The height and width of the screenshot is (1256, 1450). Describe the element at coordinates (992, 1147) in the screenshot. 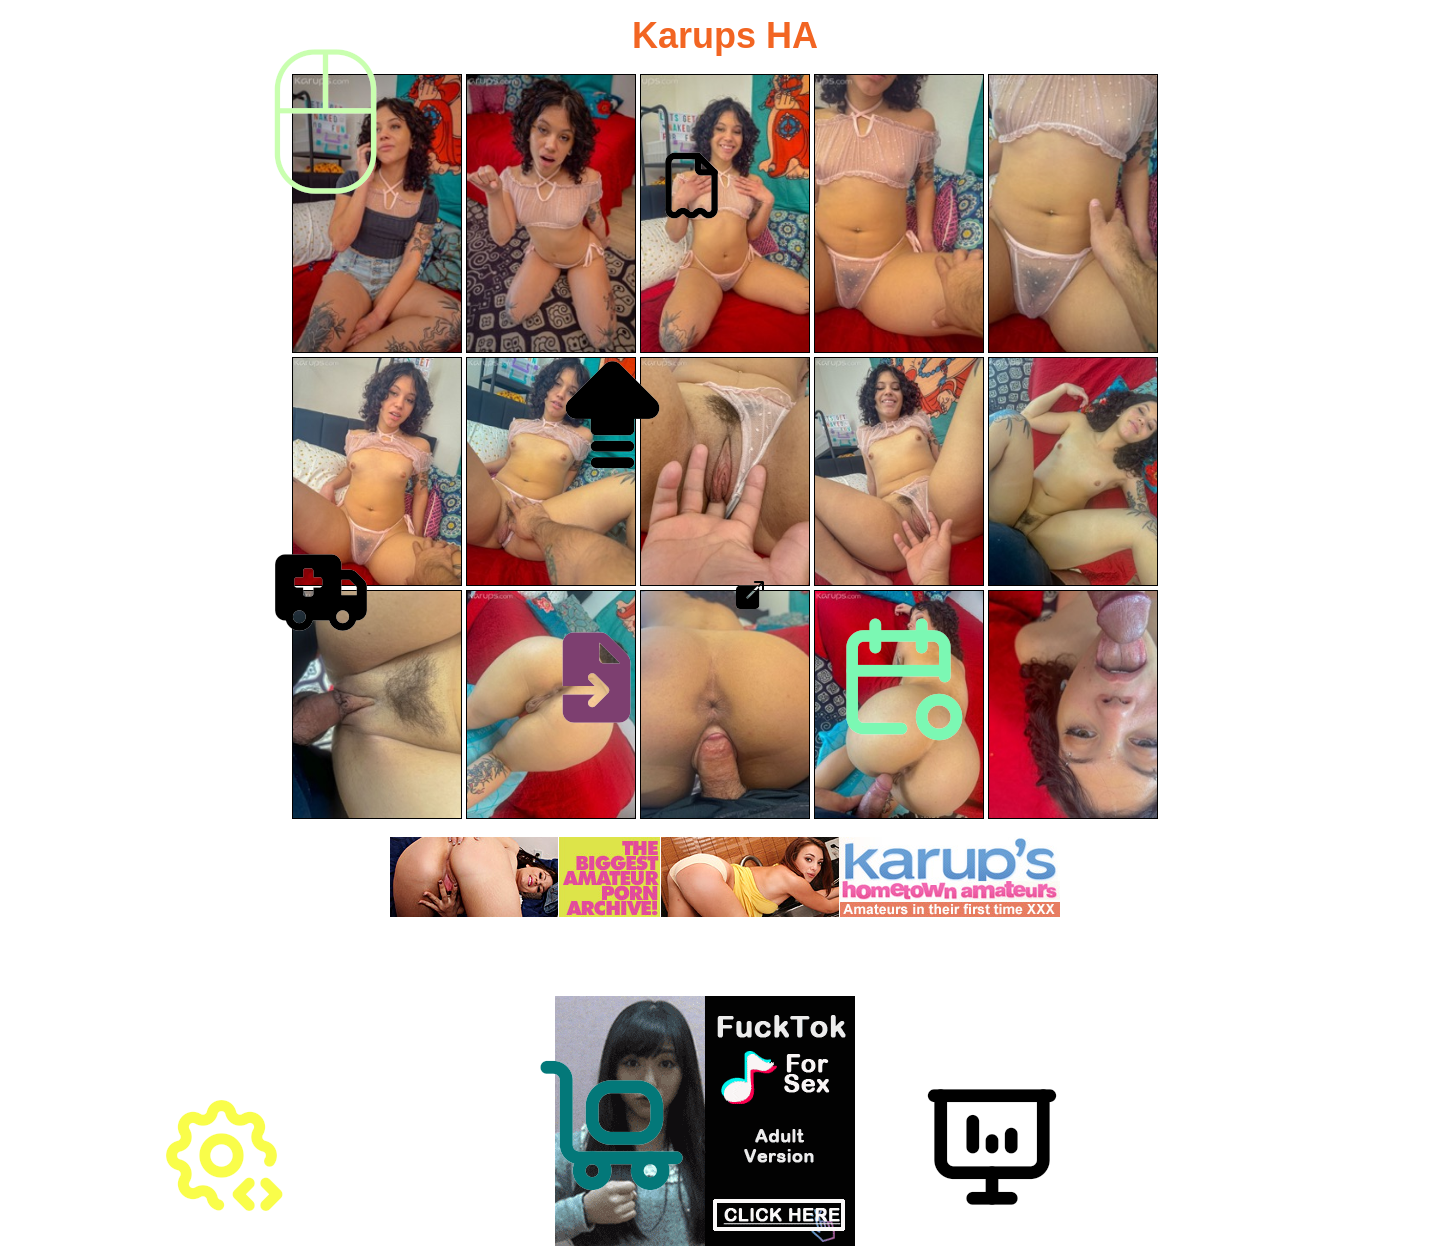

I see `view presentation analytics` at that location.